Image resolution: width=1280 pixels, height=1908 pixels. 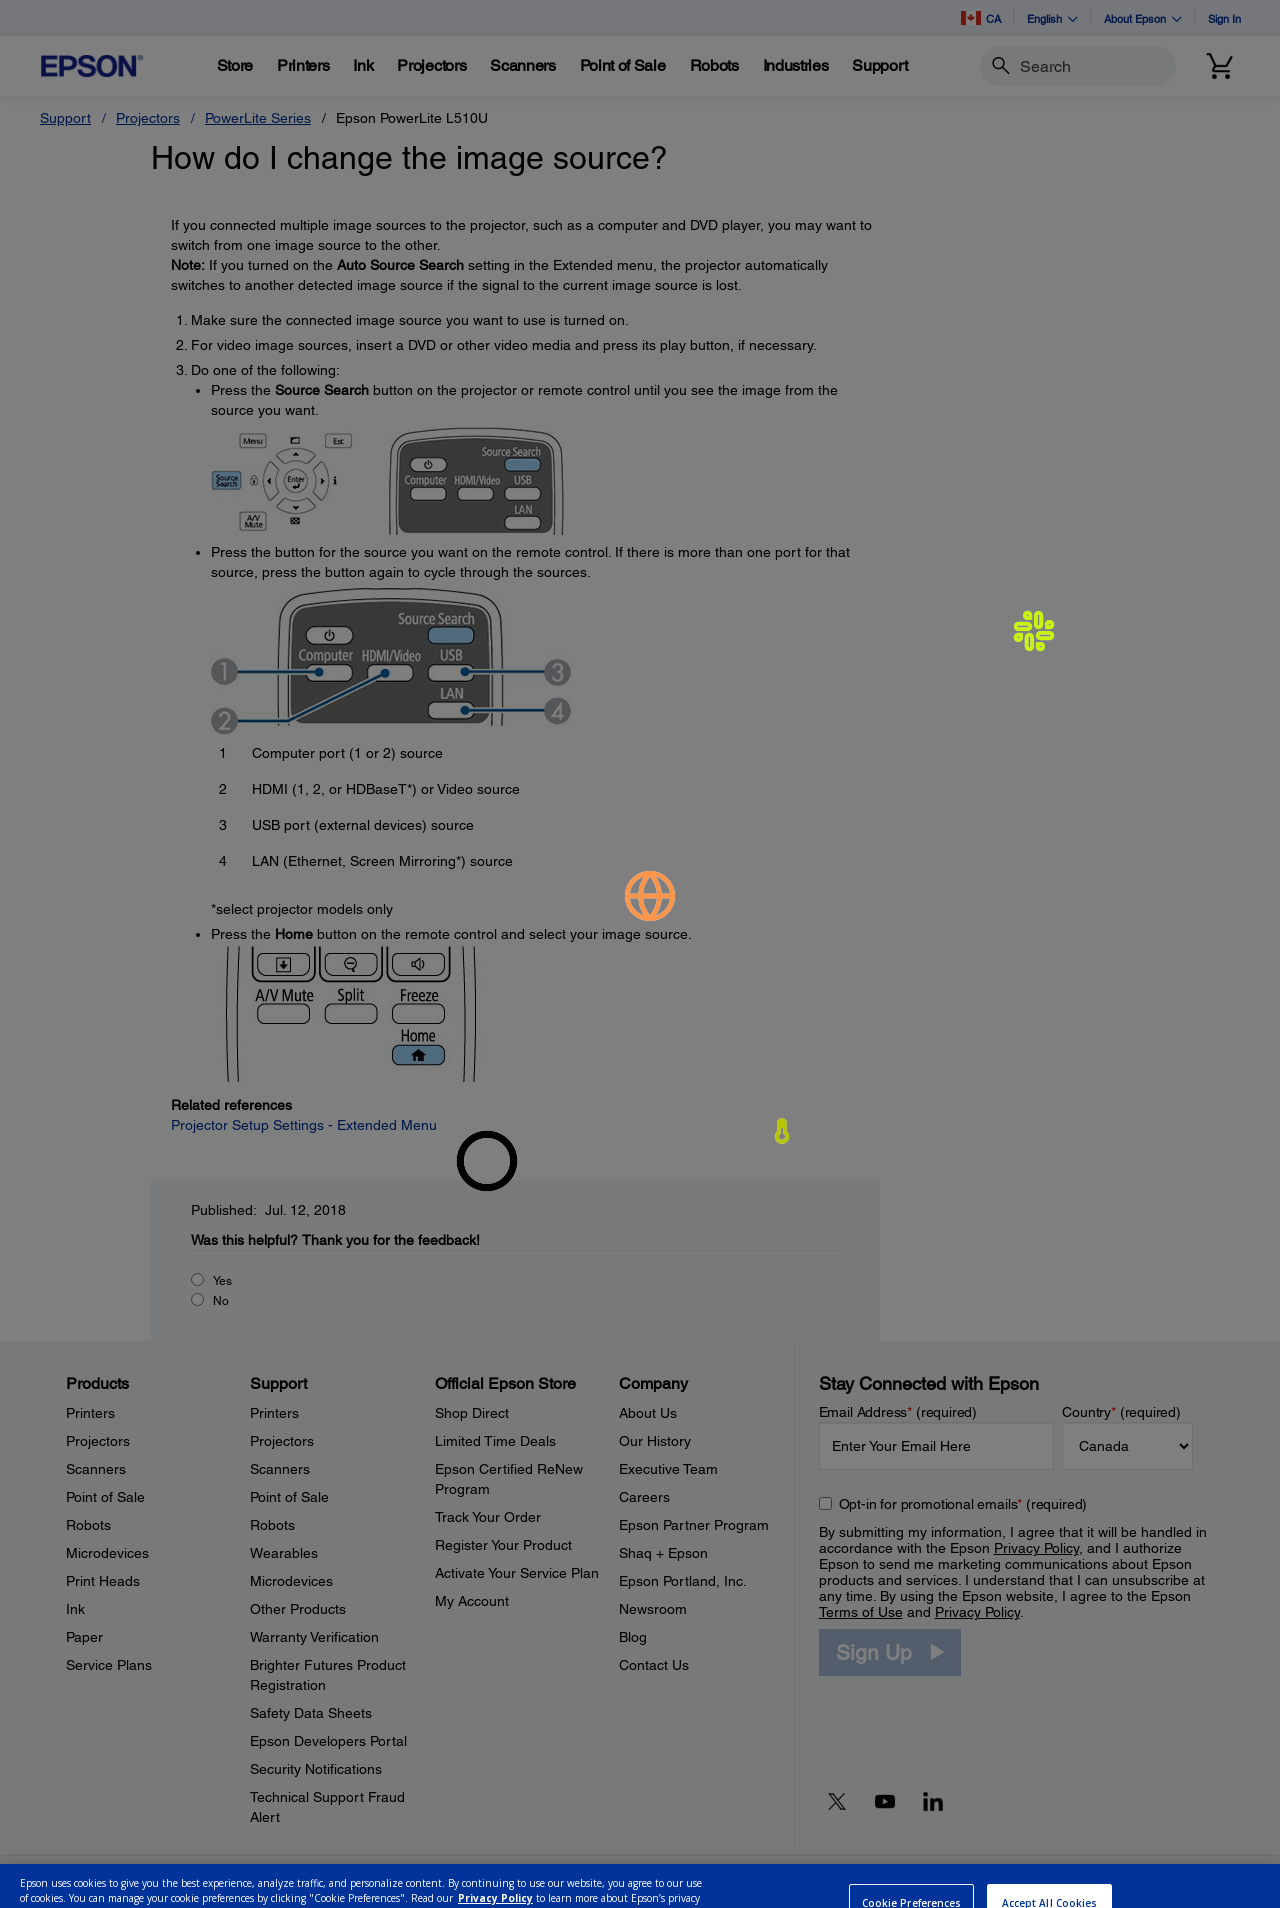 What do you see at coordinates (782, 1131) in the screenshot?
I see `indicates medium or moderate temperature` at bounding box center [782, 1131].